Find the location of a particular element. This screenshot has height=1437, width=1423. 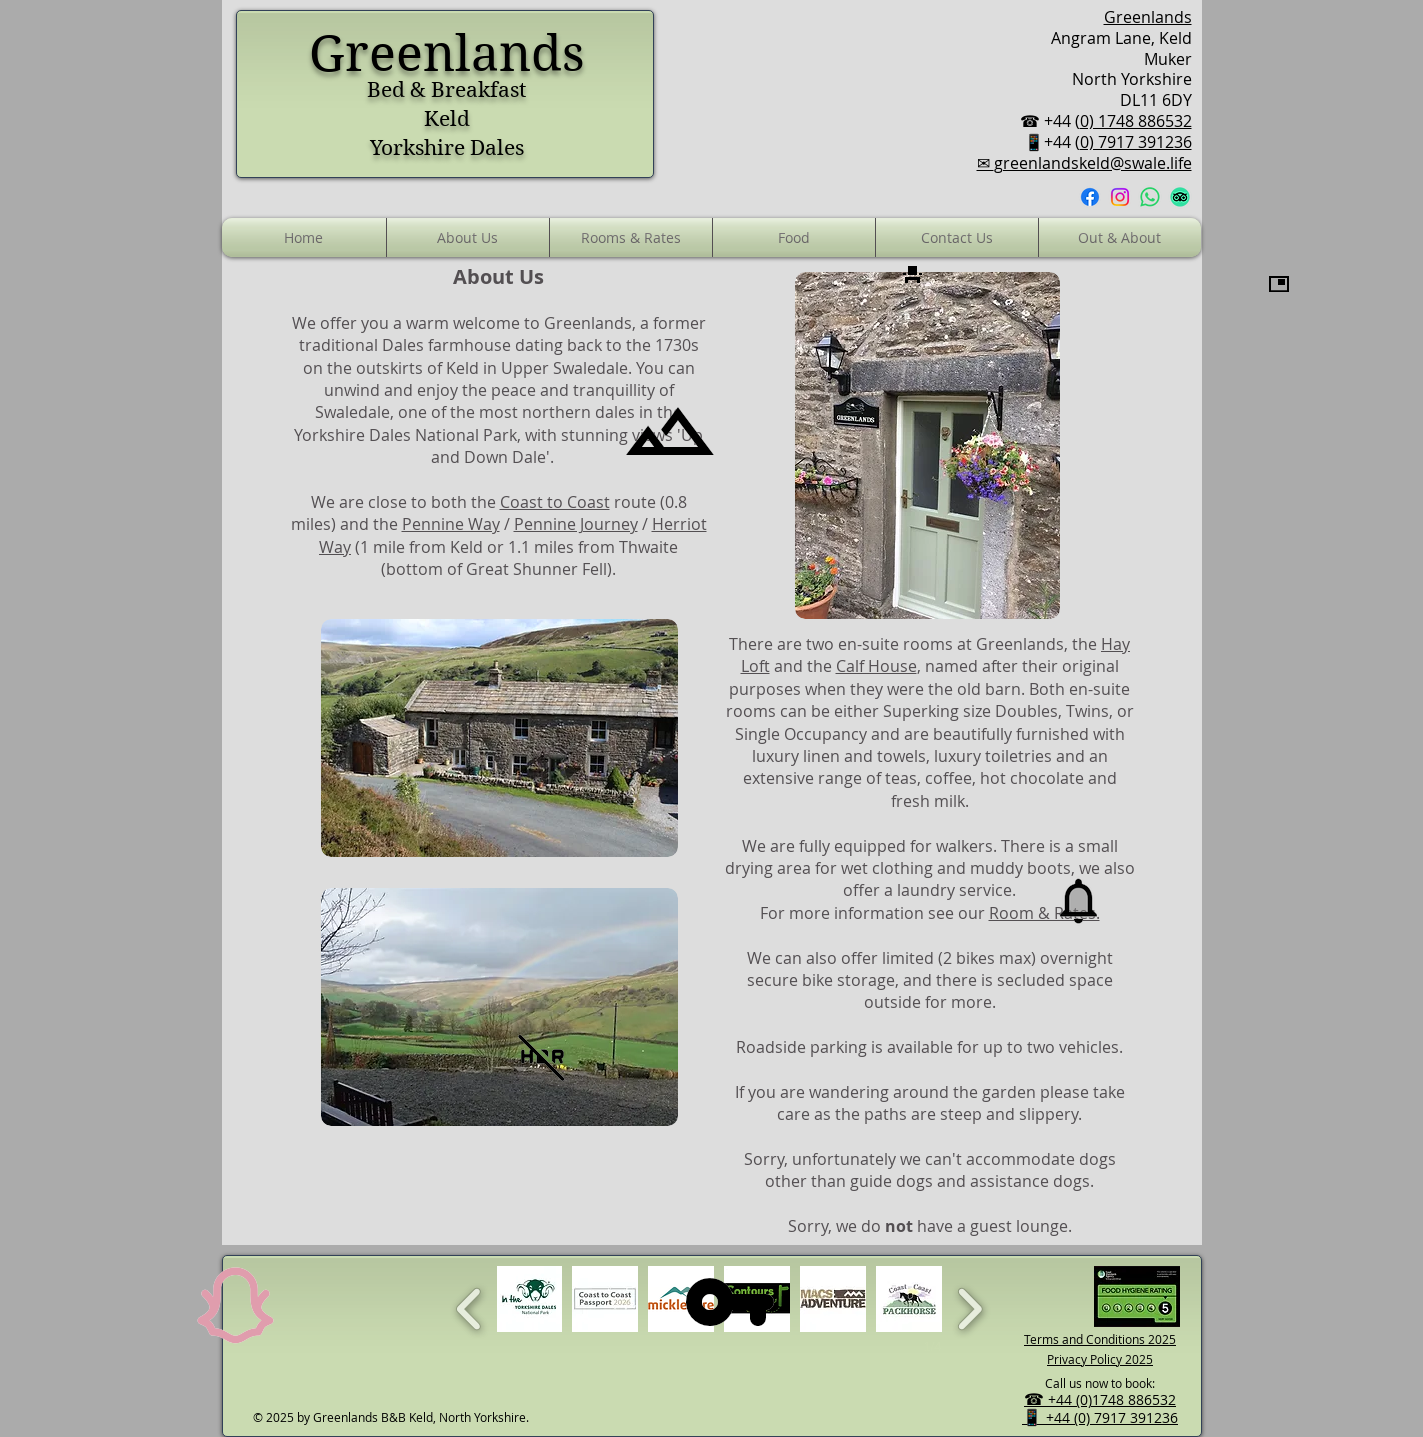

view or select your seat assignment is located at coordinates (912, 274).